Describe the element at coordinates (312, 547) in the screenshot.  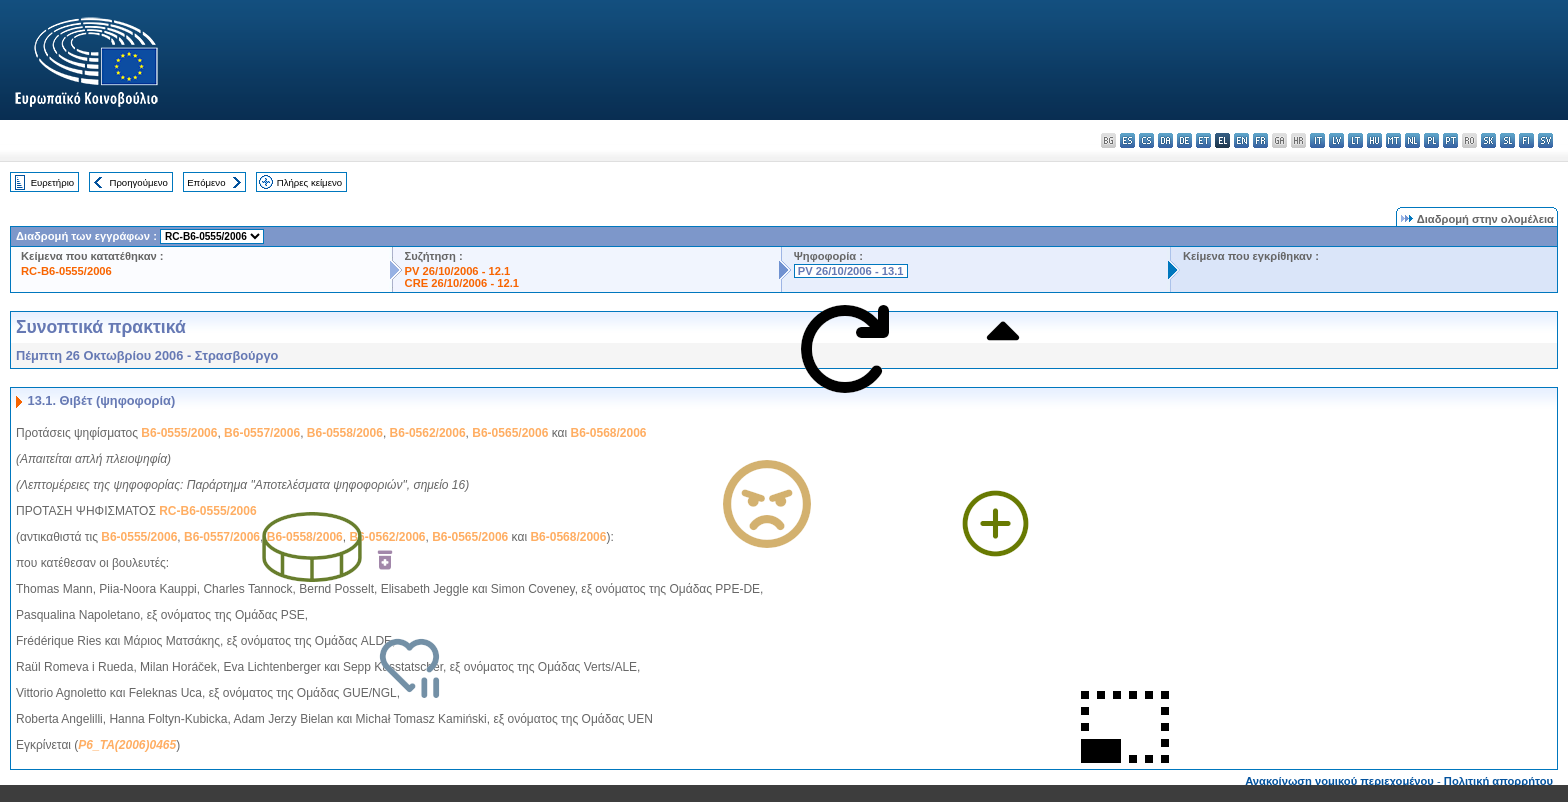
I see `view your coin balance or currency` at that location.